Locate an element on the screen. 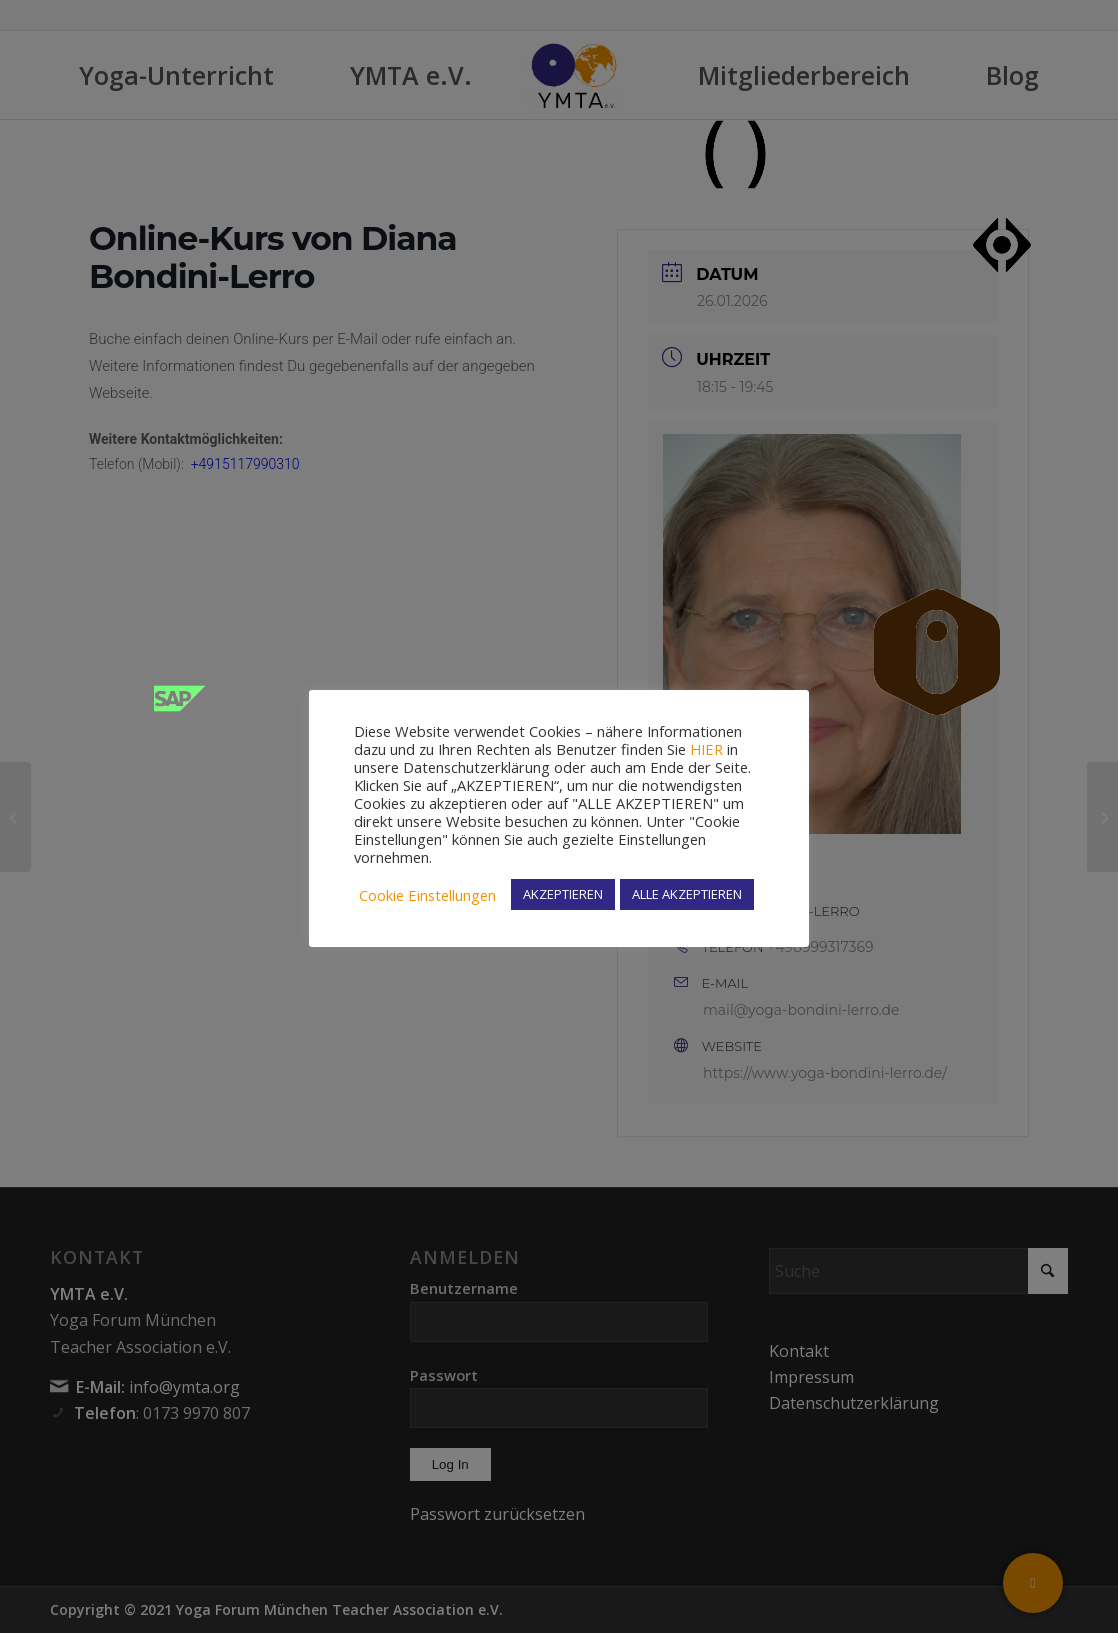 The height and width of the screenshot is (1633, 1118). codestream logo is located at coordinates (1002, 245).